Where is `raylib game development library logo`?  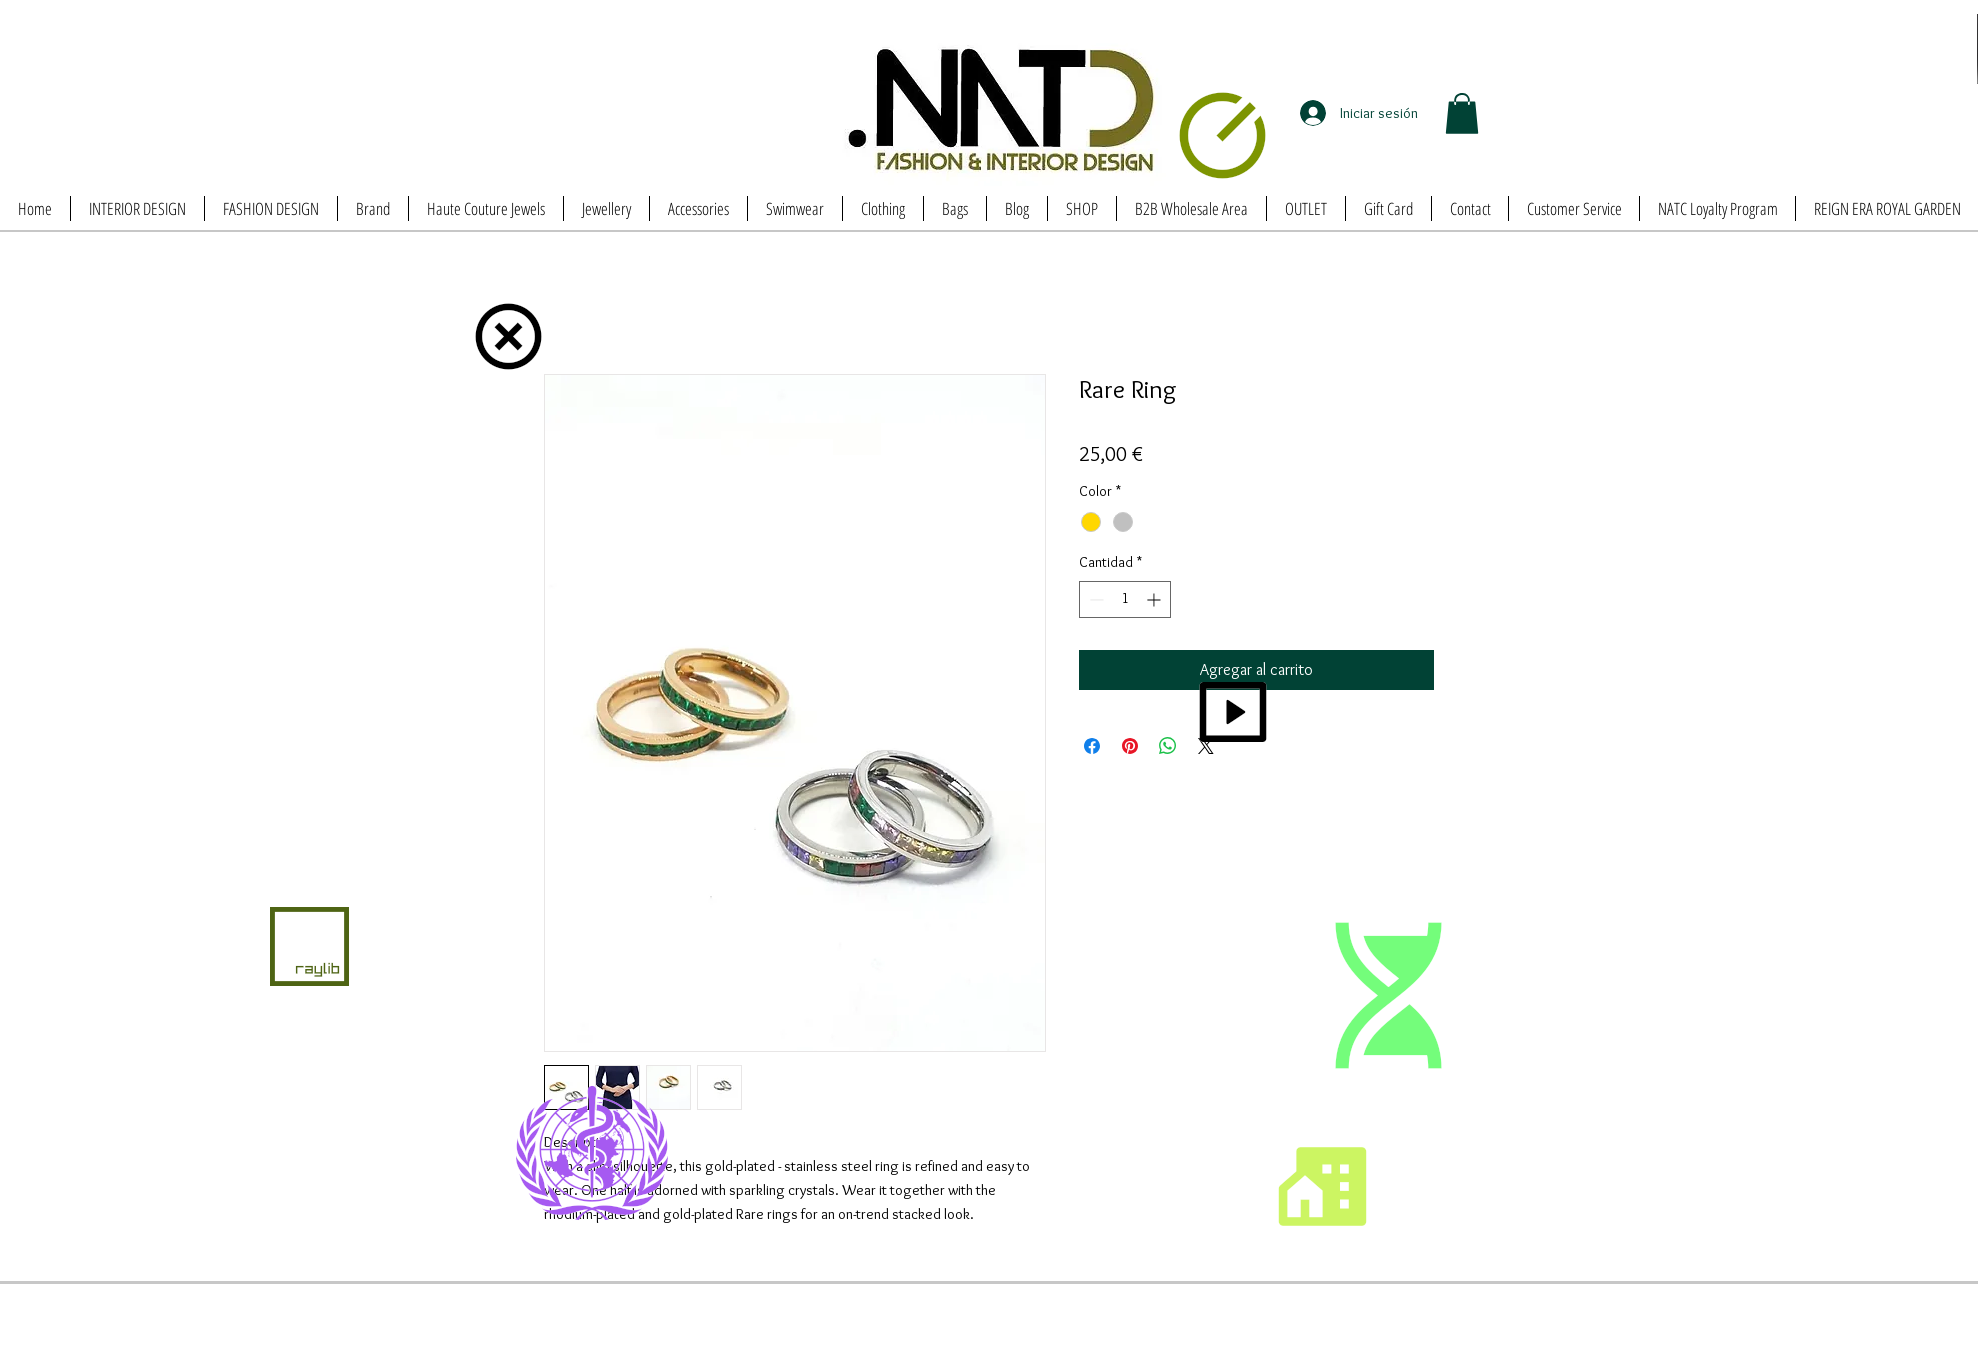
raylib game development library logo is located at coordinates (309, 946).